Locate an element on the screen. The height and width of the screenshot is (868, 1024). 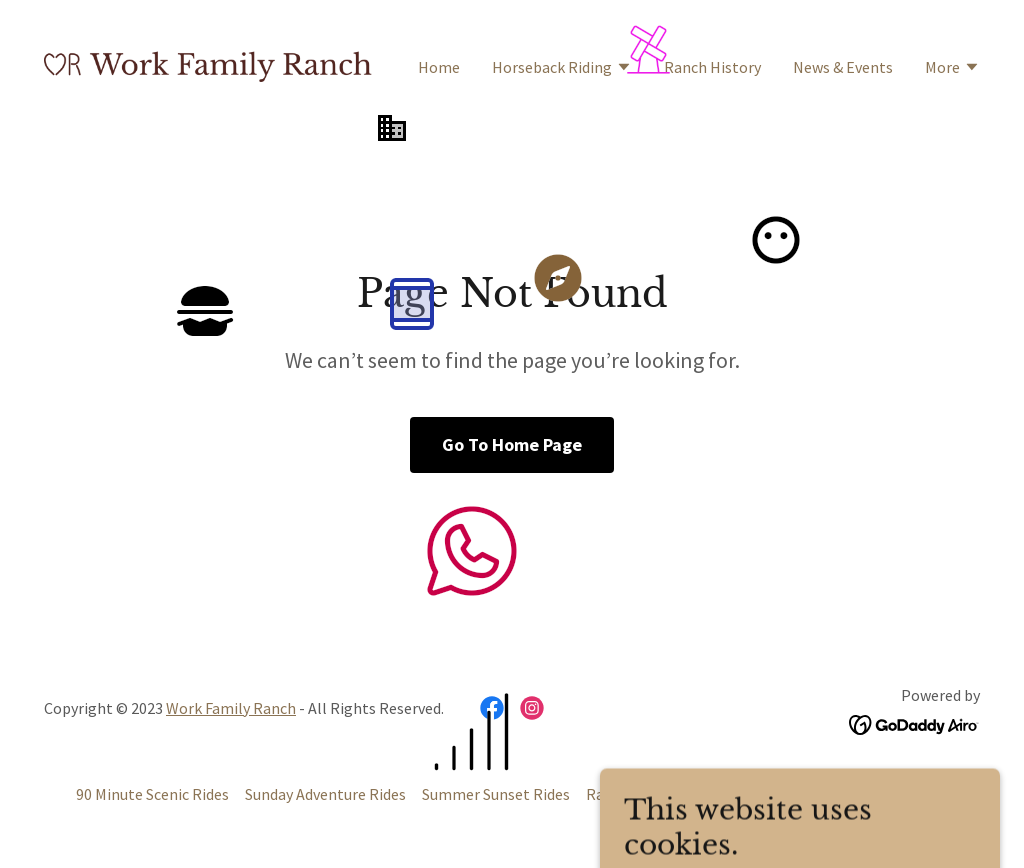
indicates full cellular signal strength is located at coordinates (475, 737).